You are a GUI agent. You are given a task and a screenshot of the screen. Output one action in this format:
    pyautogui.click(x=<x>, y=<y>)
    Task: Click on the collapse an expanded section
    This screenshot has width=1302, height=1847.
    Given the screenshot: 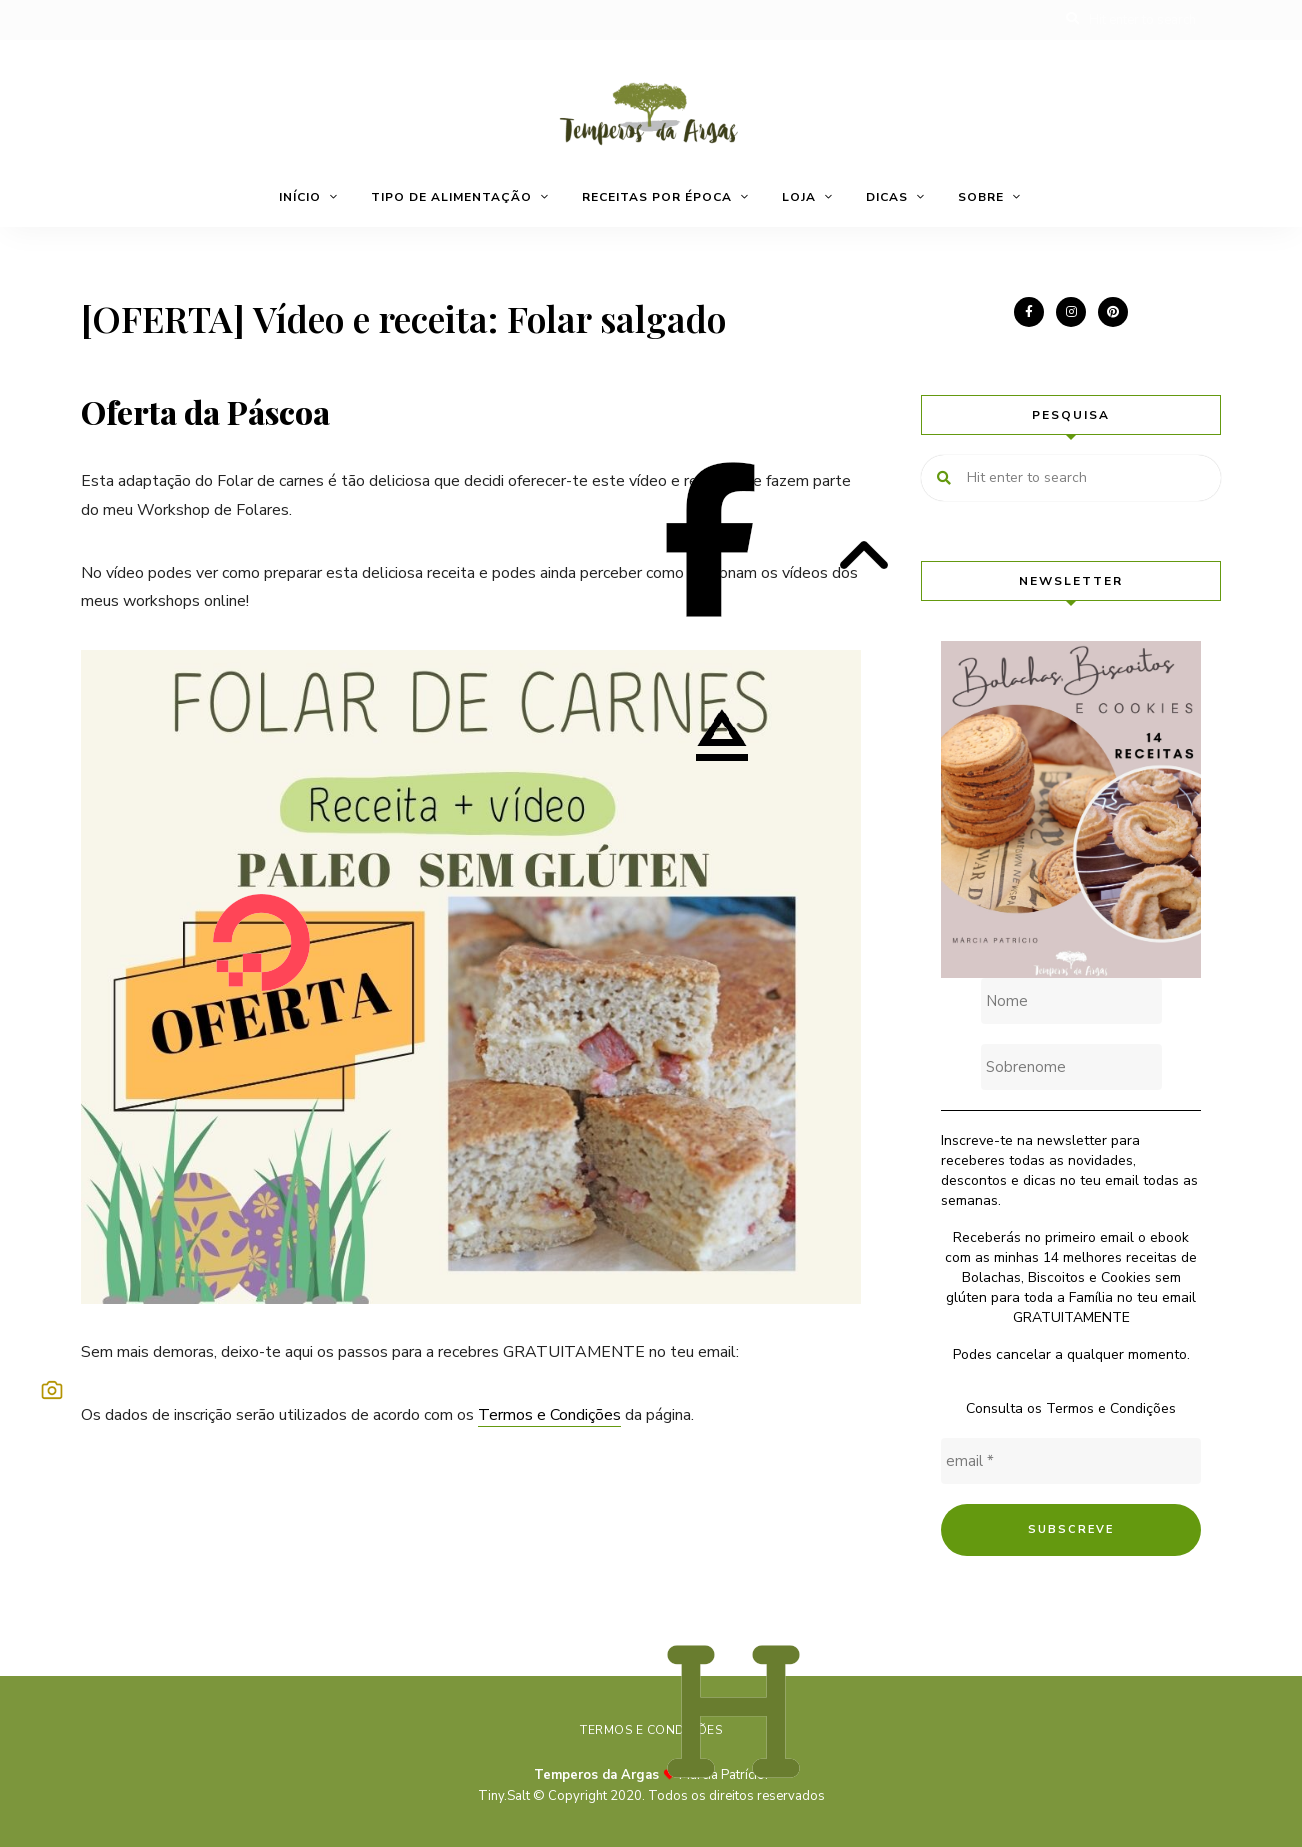 What is the action you would take?
    pyautogui.click(x=864, y=557)
    